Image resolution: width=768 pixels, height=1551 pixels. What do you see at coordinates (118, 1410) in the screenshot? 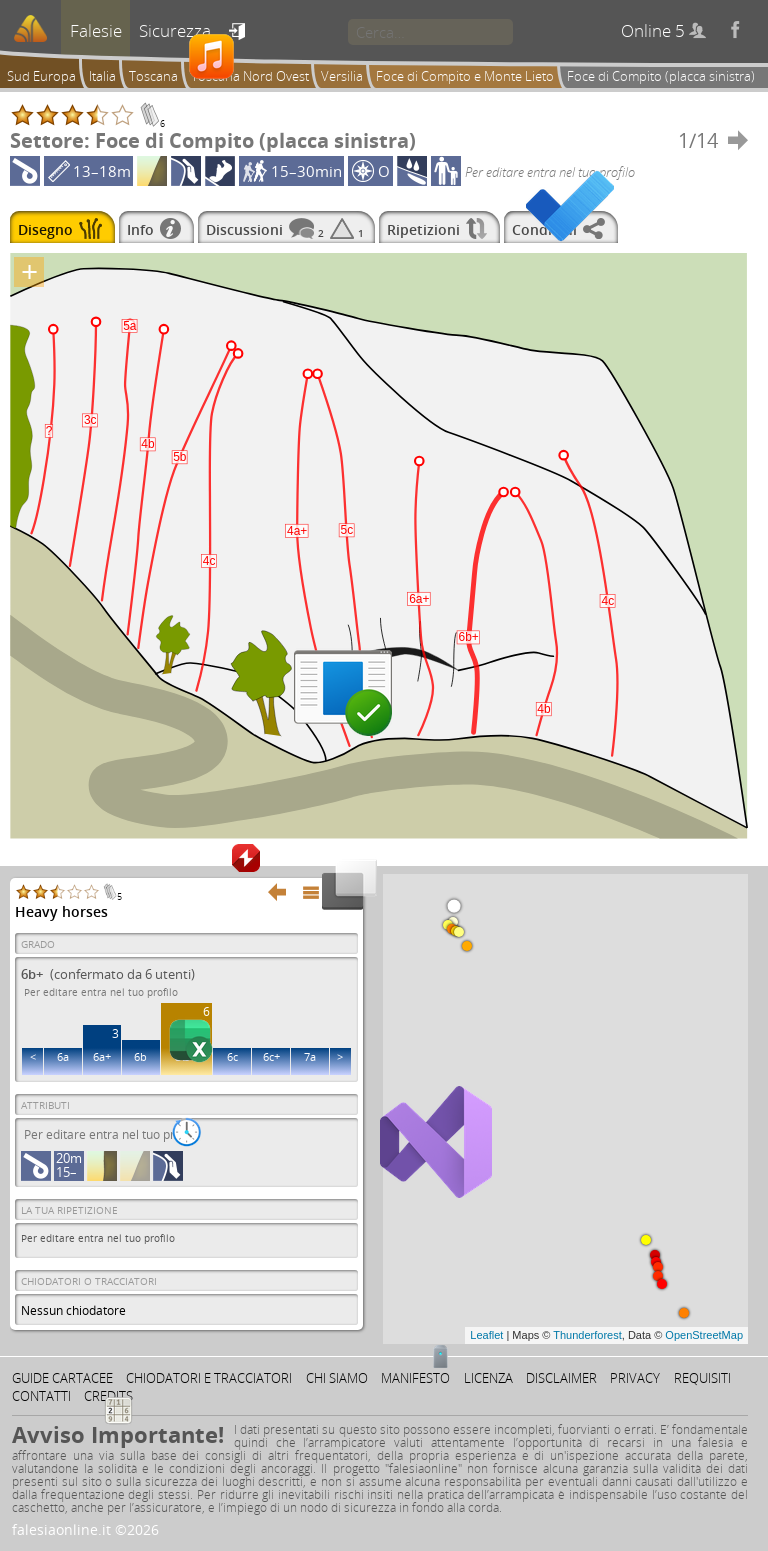
I see `launch gnome sudoku puzzle game` at bounding box center [118, 1410].